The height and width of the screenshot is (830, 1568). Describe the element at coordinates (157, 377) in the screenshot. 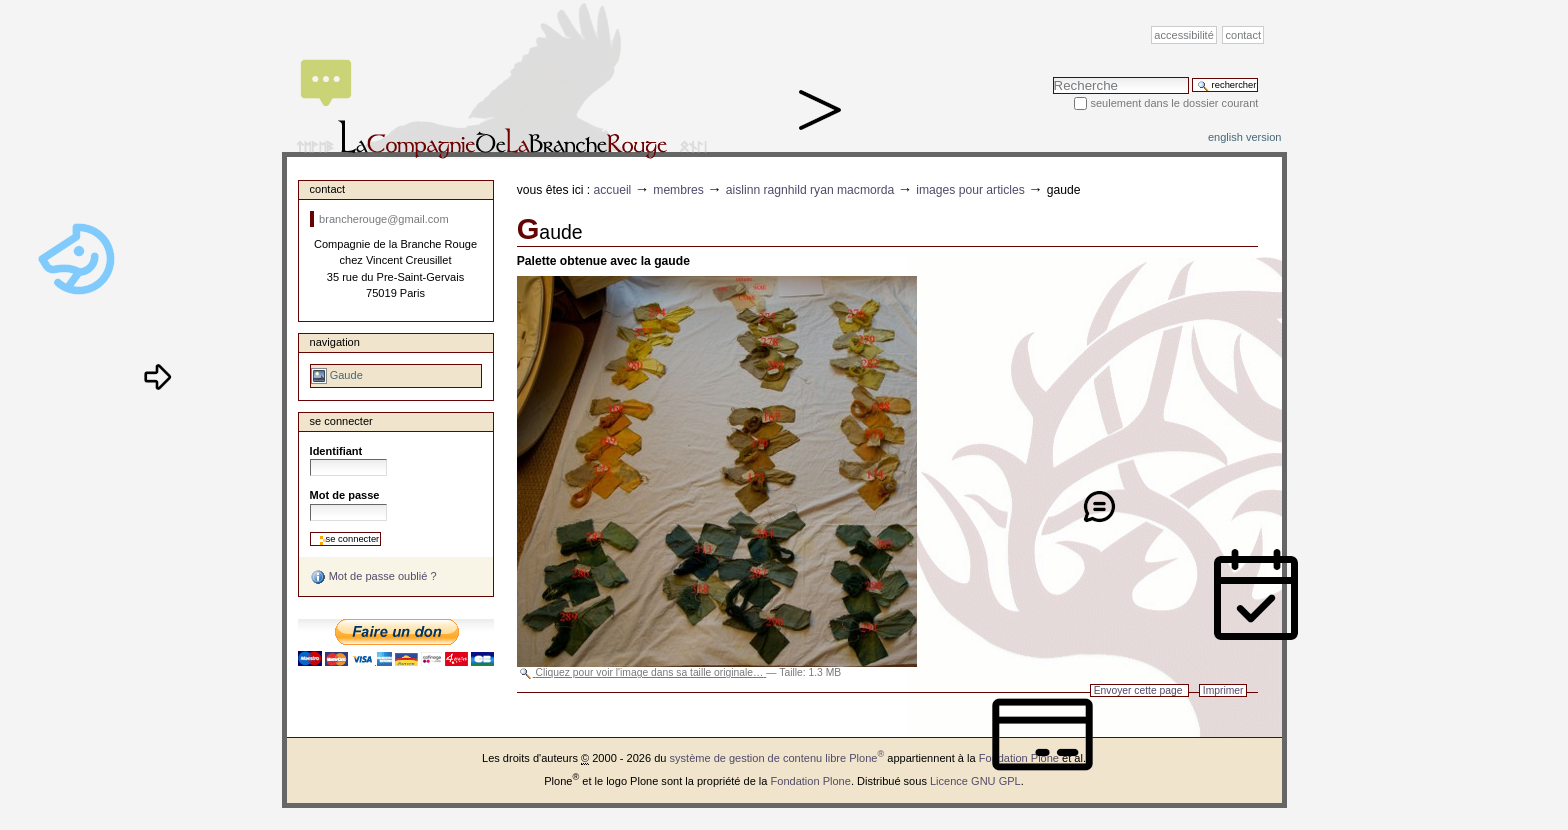

I see `navigate to the next item or step` at that location.